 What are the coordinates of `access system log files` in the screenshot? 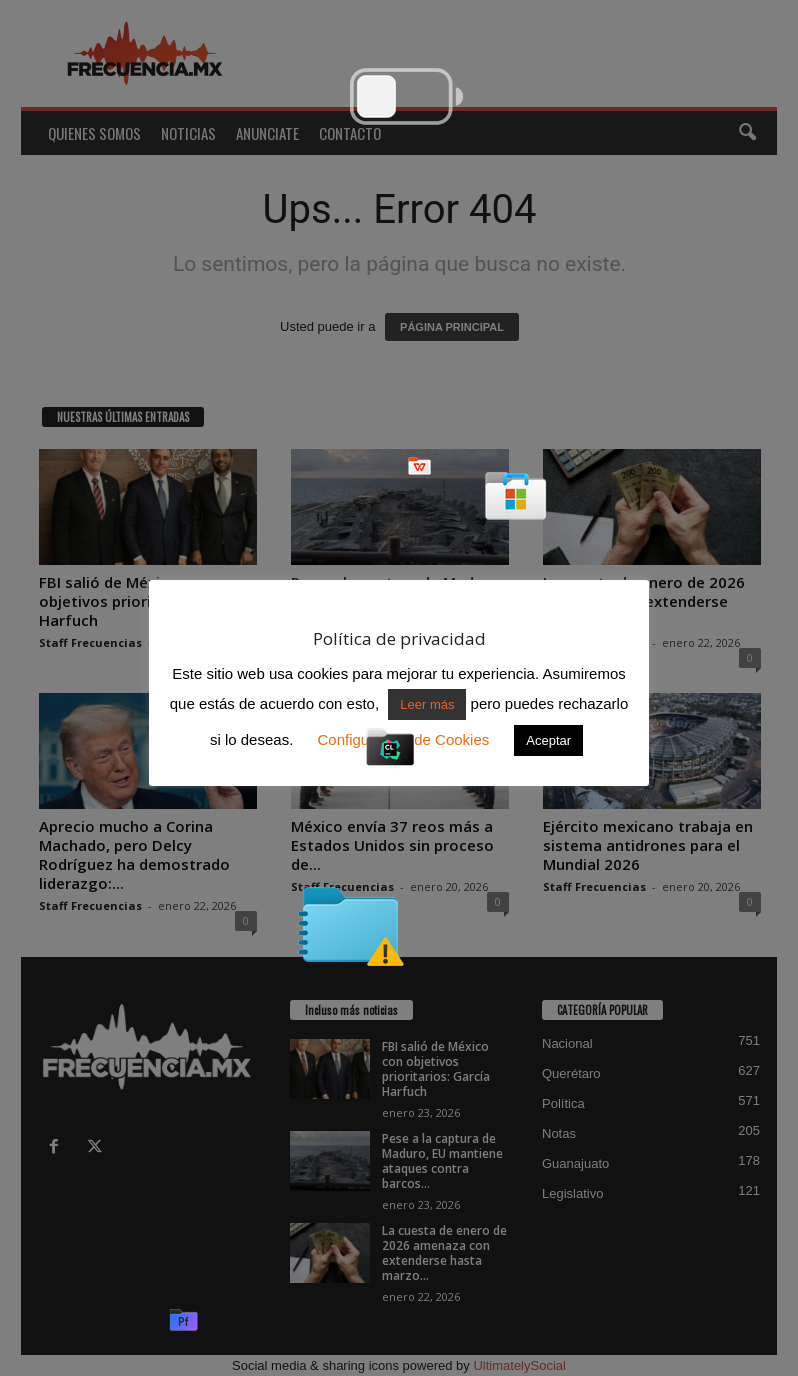 It's located at (350, 927).